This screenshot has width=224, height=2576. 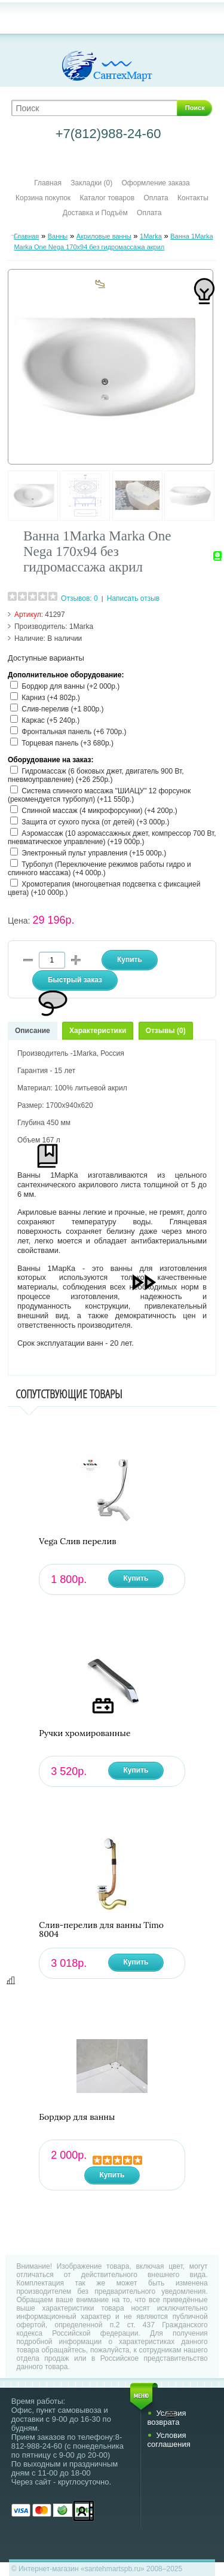 What do you see at coordinates (103, 1706) in the screenshot?
I see `check vehicle battery status` at bounding box center [103, 1706].